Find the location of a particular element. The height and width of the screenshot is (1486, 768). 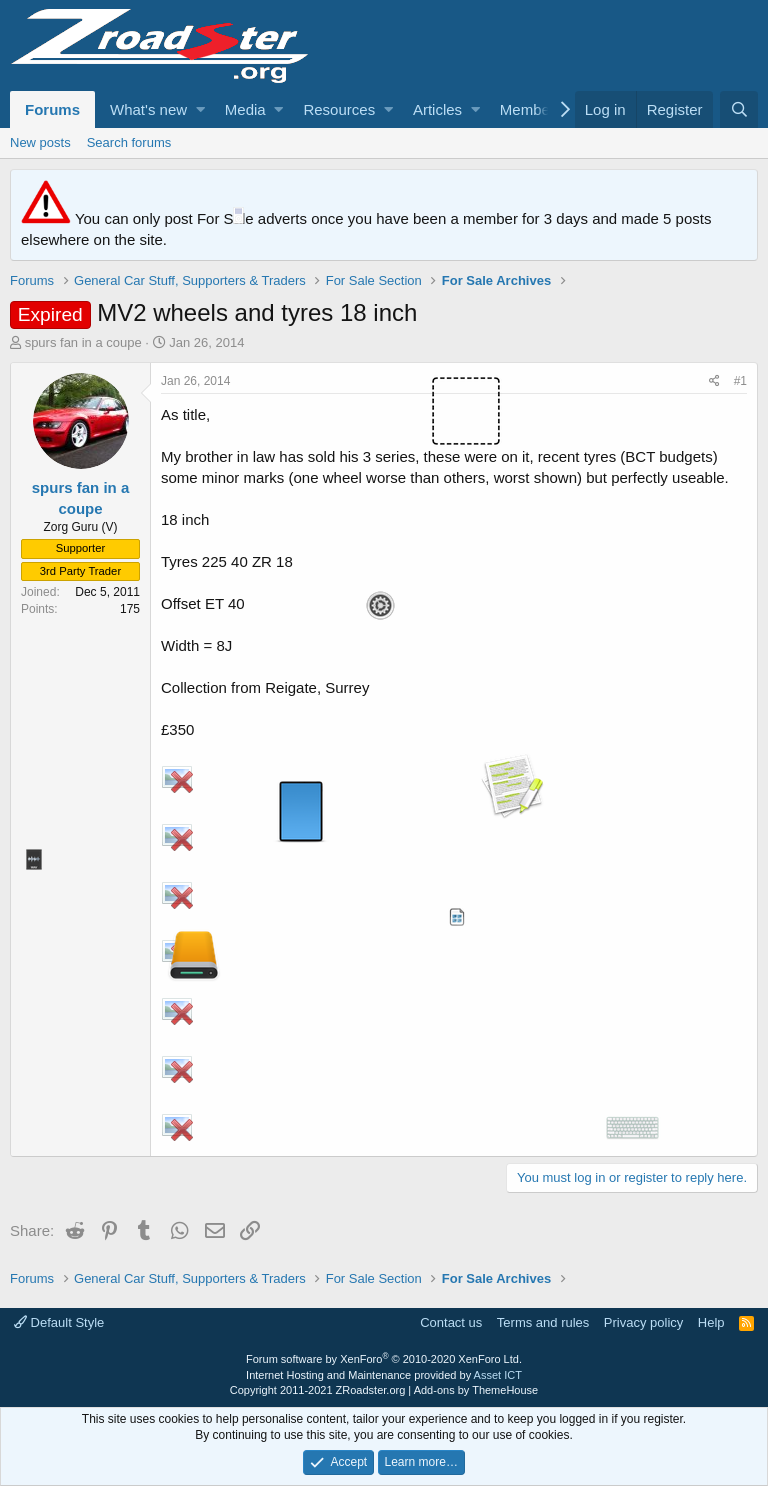

summarize or highlight key points in a document is located at coordinates (514, 786).